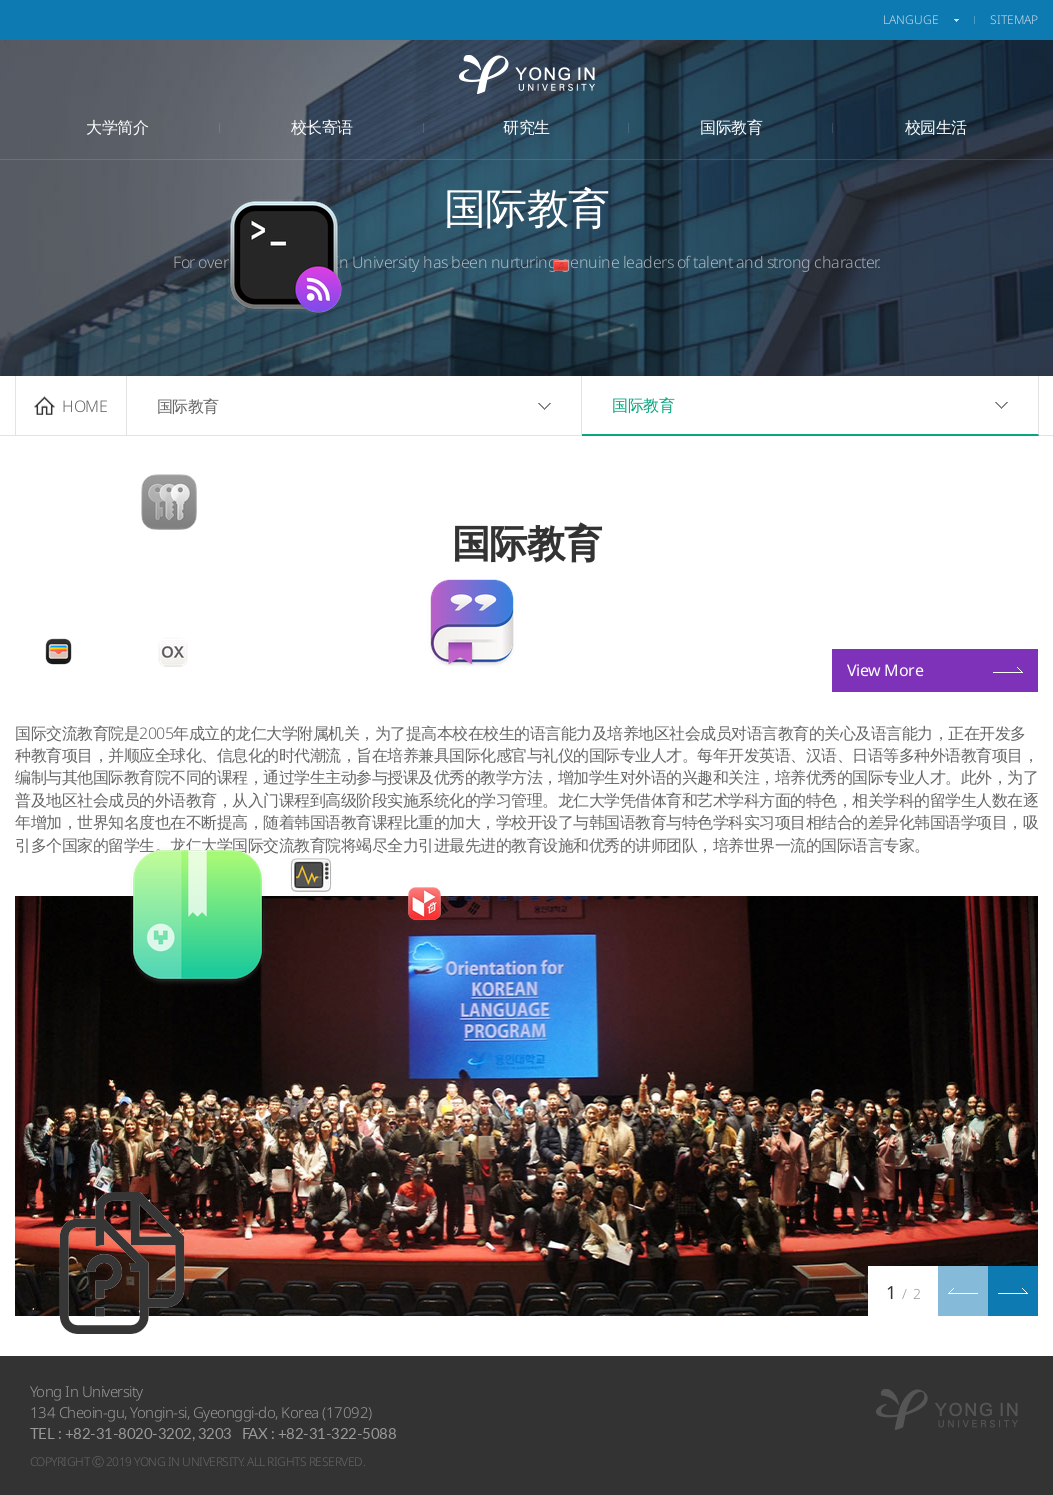 Image resolution: width=1053 pixels, height=1495 pixels. I want to click on open the passwords app to manage saved credentials, so click(169, 502).